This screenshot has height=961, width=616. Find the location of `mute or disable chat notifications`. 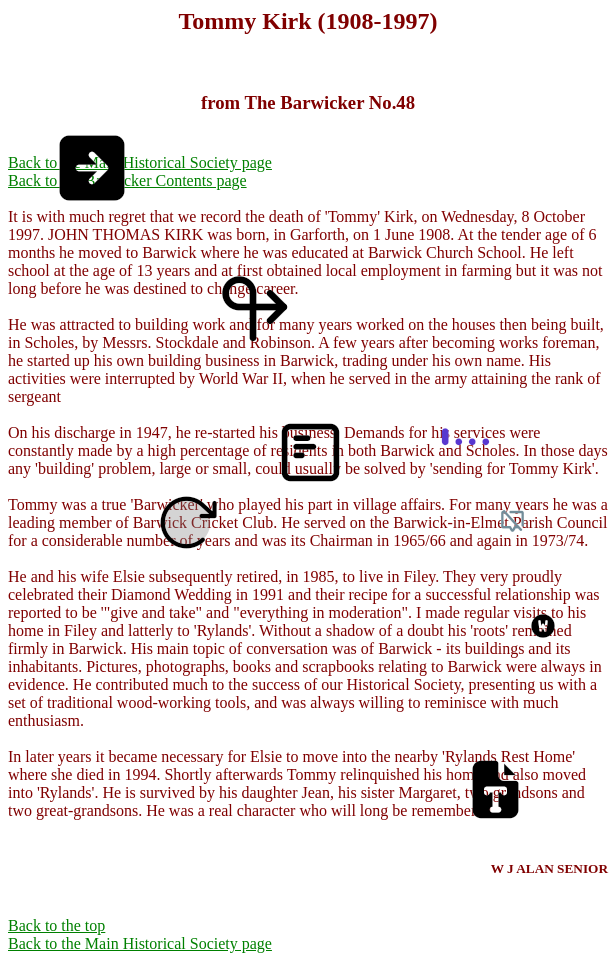

mute or disable chat notifications is located at coordinates (512, 520).